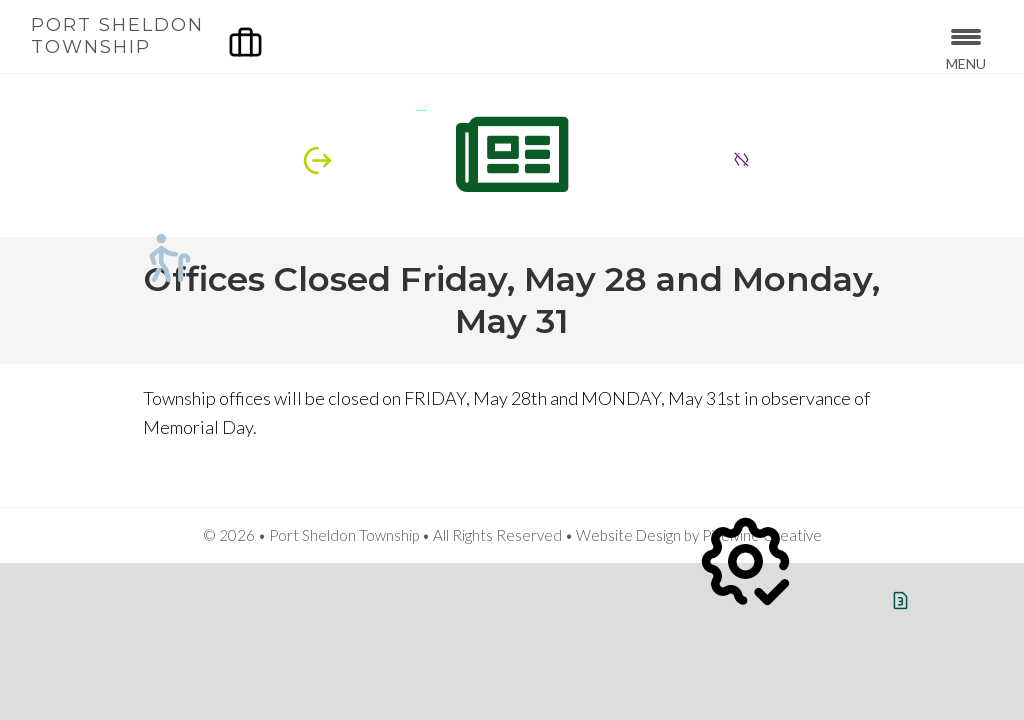 The height and width of the screenshot is (720, 1024). I want to click on indicates senior or elderly user category, so click(171, 258).